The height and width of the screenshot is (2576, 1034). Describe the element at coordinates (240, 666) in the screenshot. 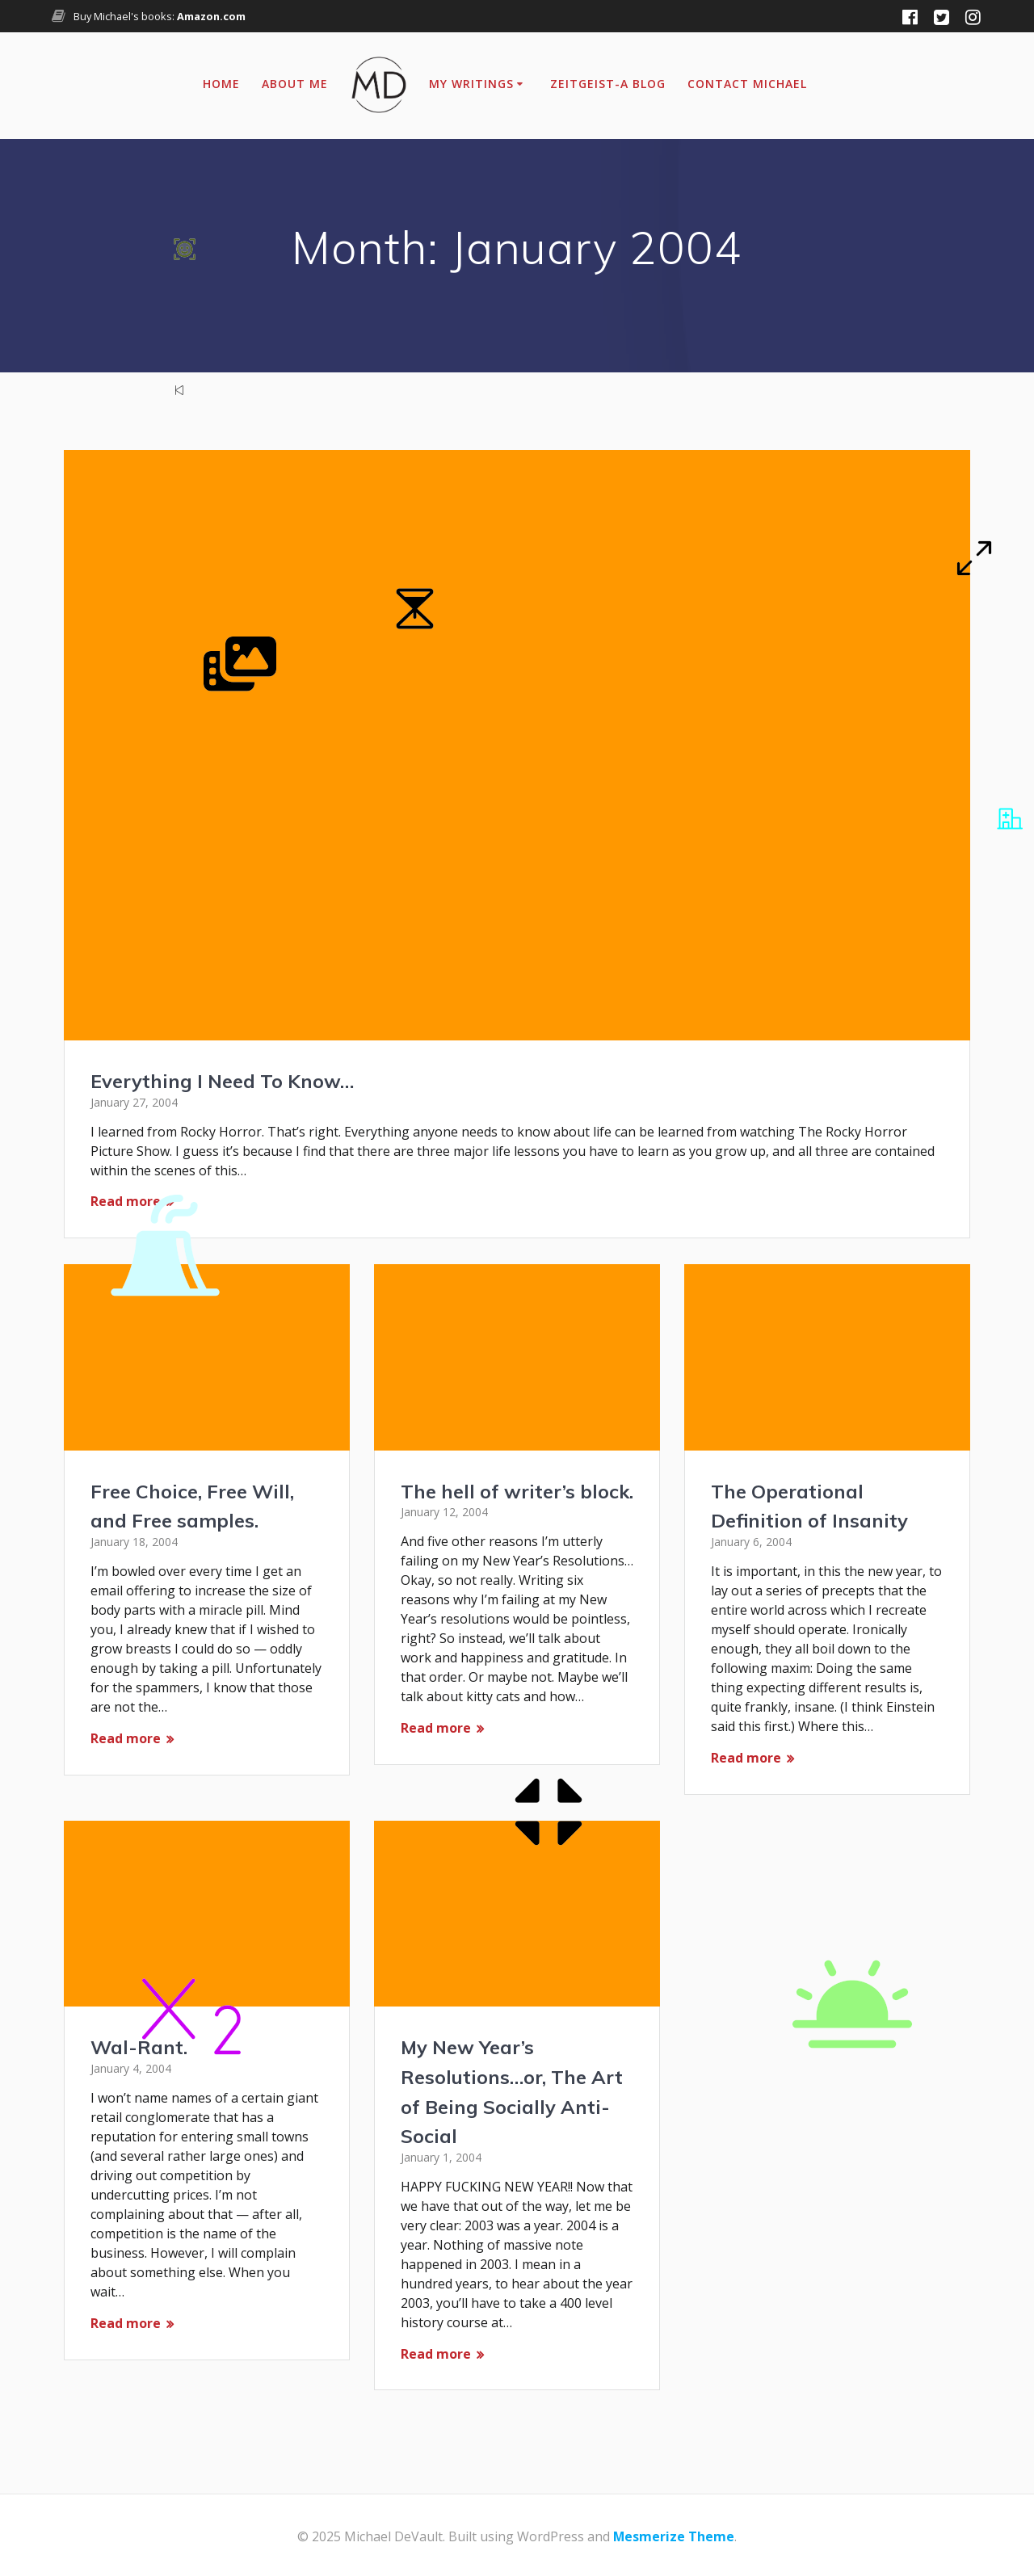

I see `access photo and video gallery` at that location.